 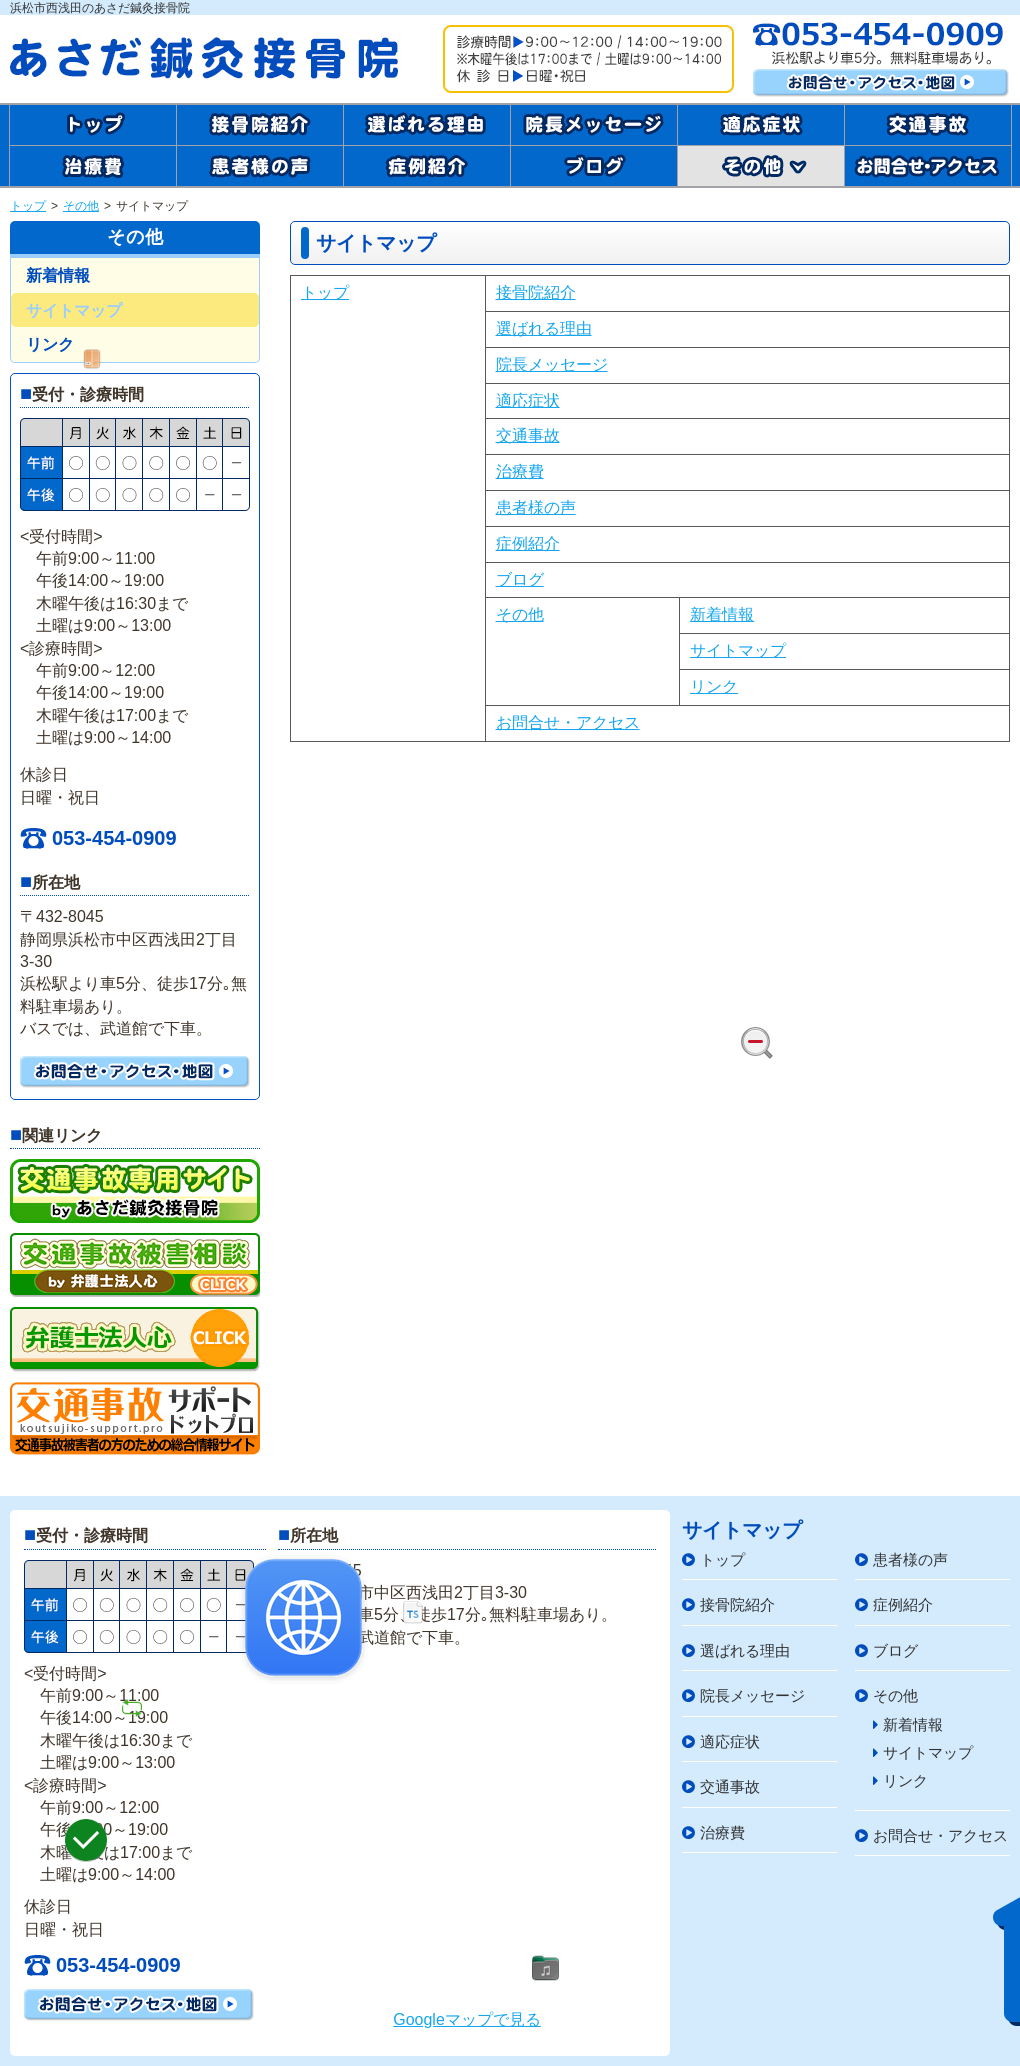 What do you see at coordinates (757, 1043) in the screenshot?
I see `zoom out of the current view` at bounding box center [757, 1043].